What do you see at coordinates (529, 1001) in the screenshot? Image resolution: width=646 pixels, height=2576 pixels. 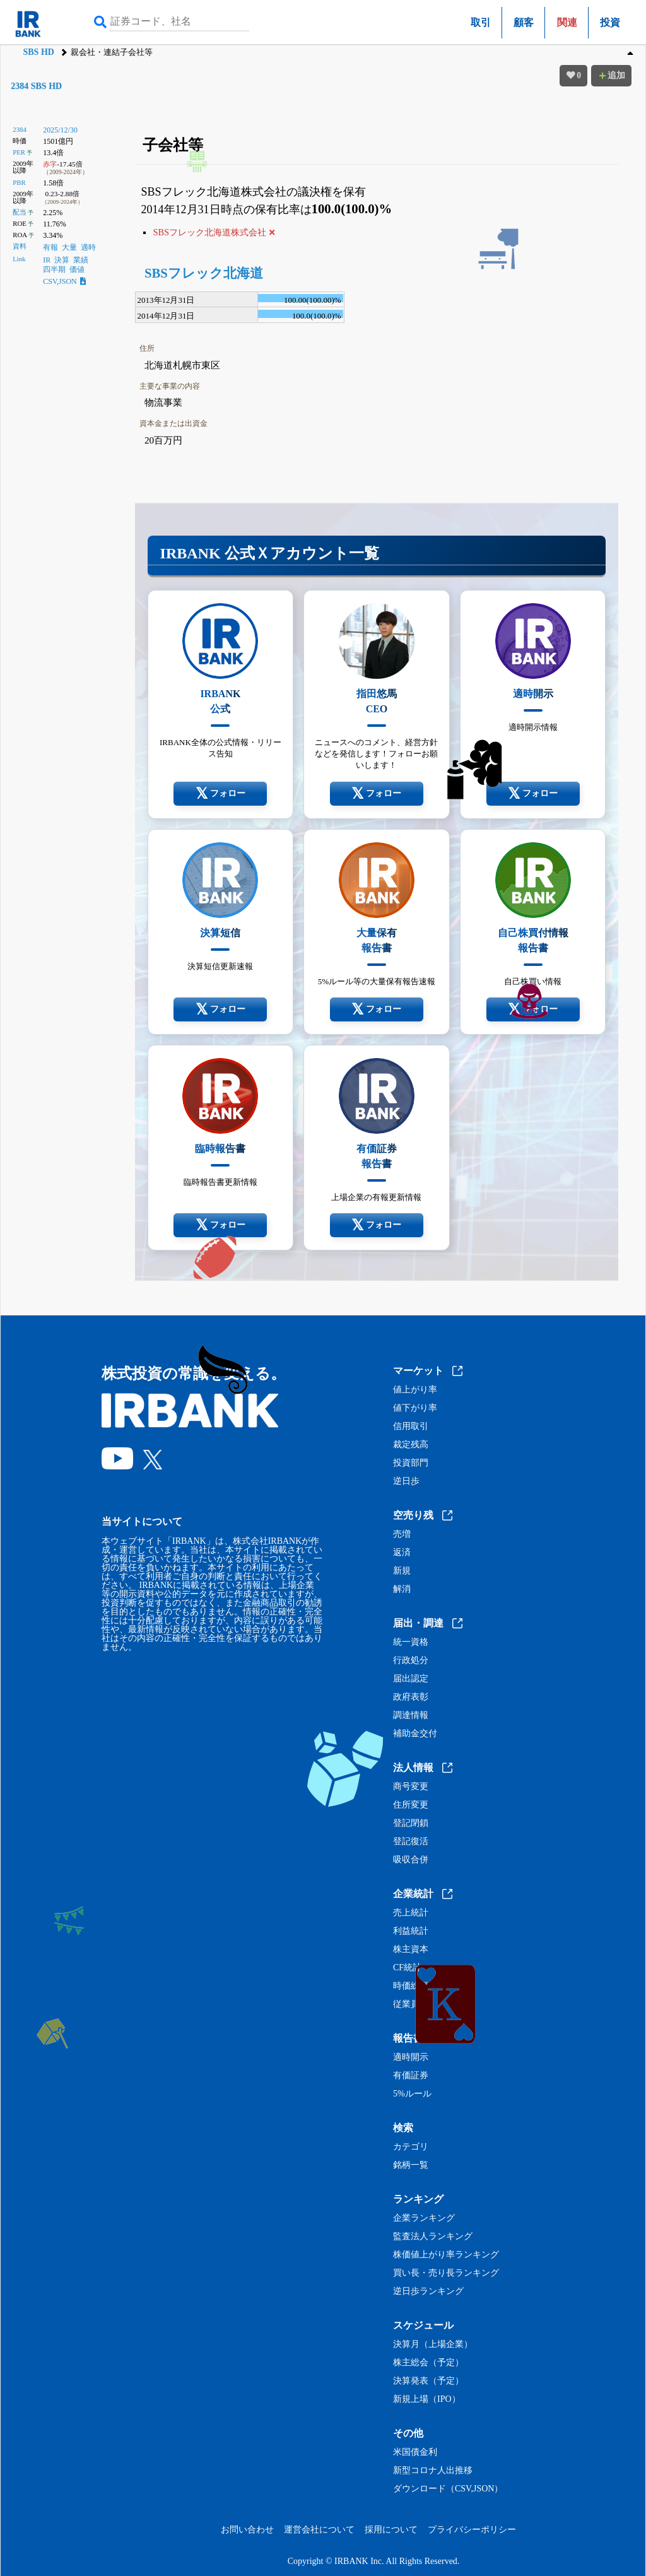 I see `indicates a hazardous or deadly area on the game map` at bounding box center [529, 1001].